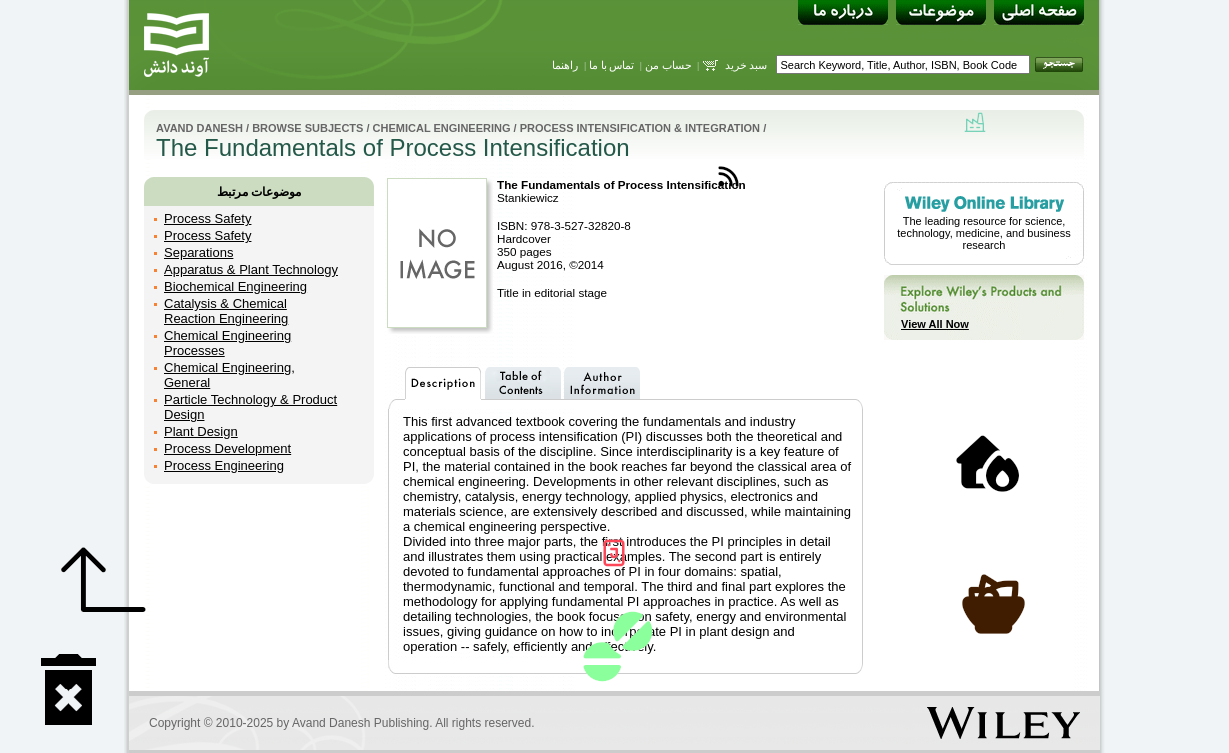 The width and height of the screenshot is (1229, 753). What do you see at coordinates (993, 602) in the screenshot?
I see `view healthy meal options` at bounding box center [993, 602].